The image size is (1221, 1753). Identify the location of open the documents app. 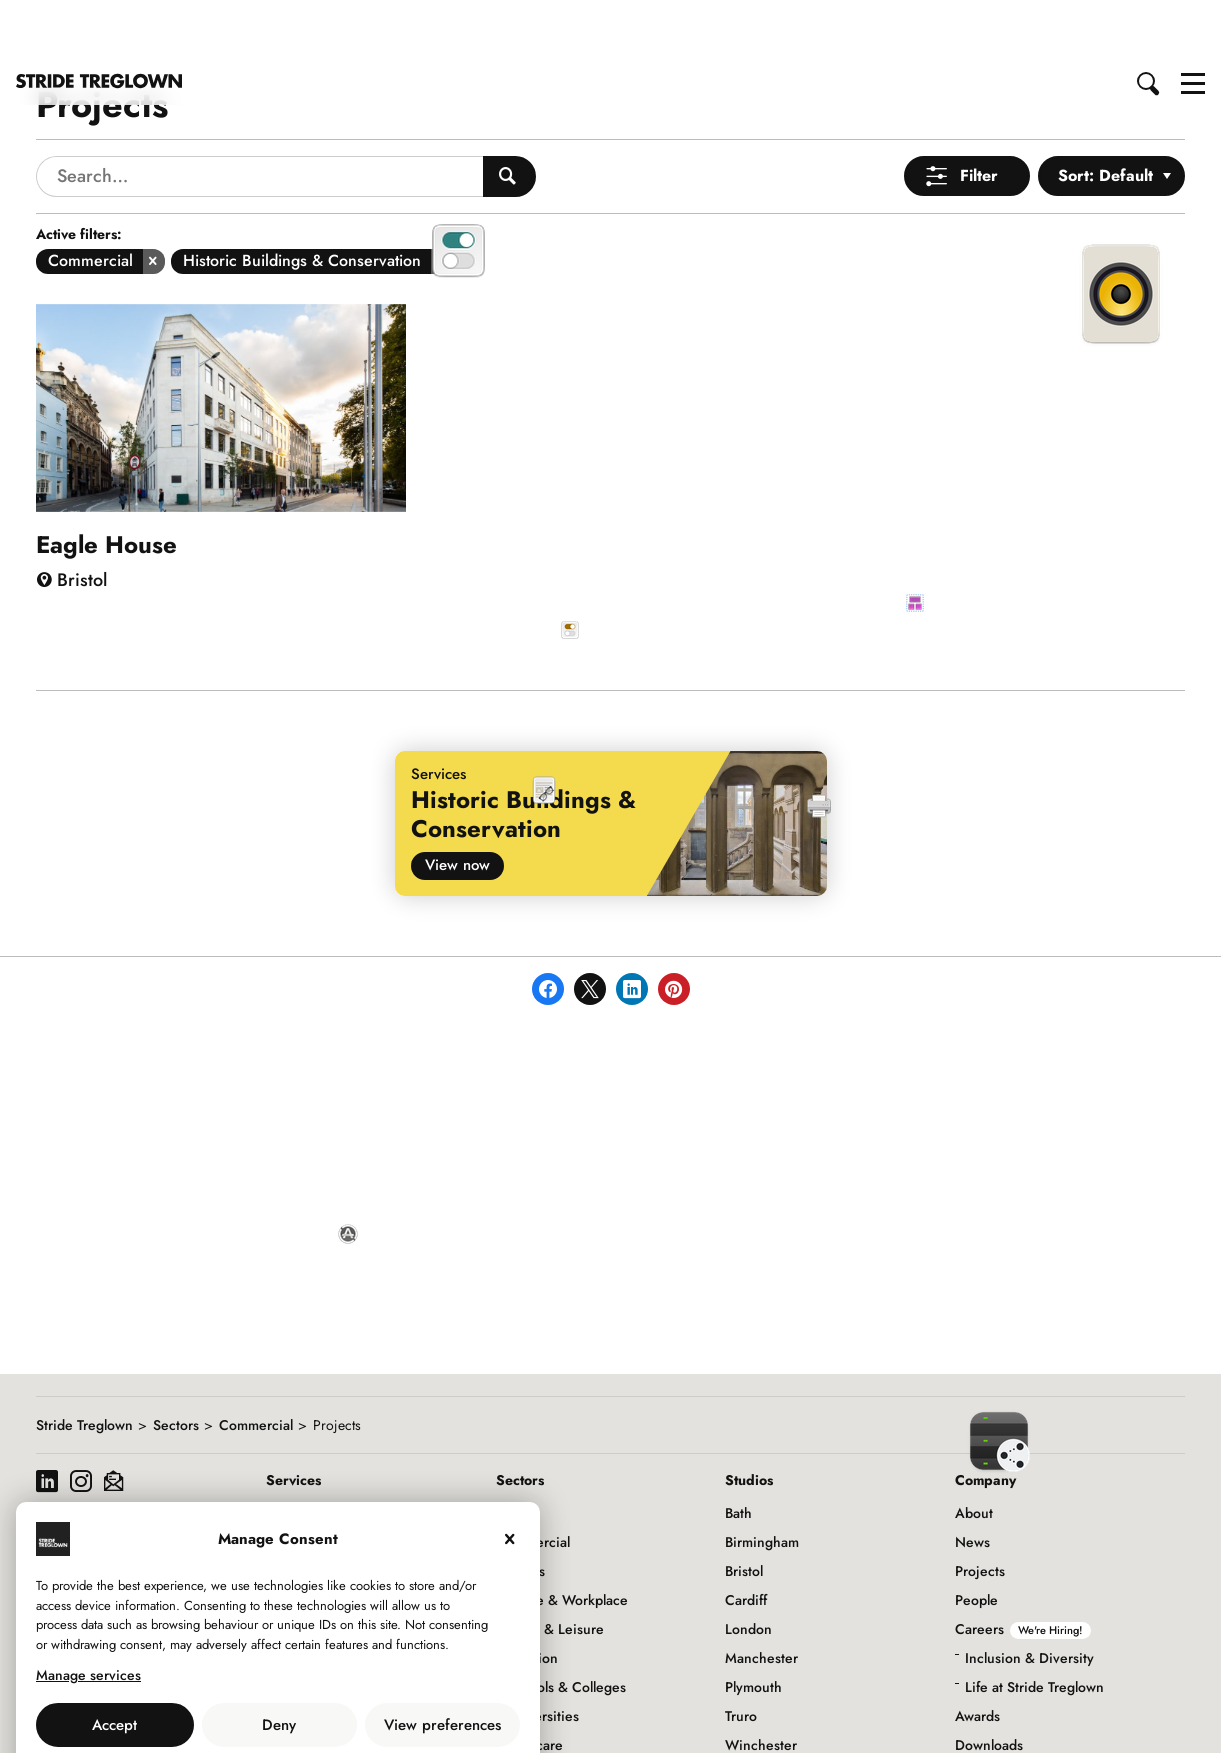
(544, 790).